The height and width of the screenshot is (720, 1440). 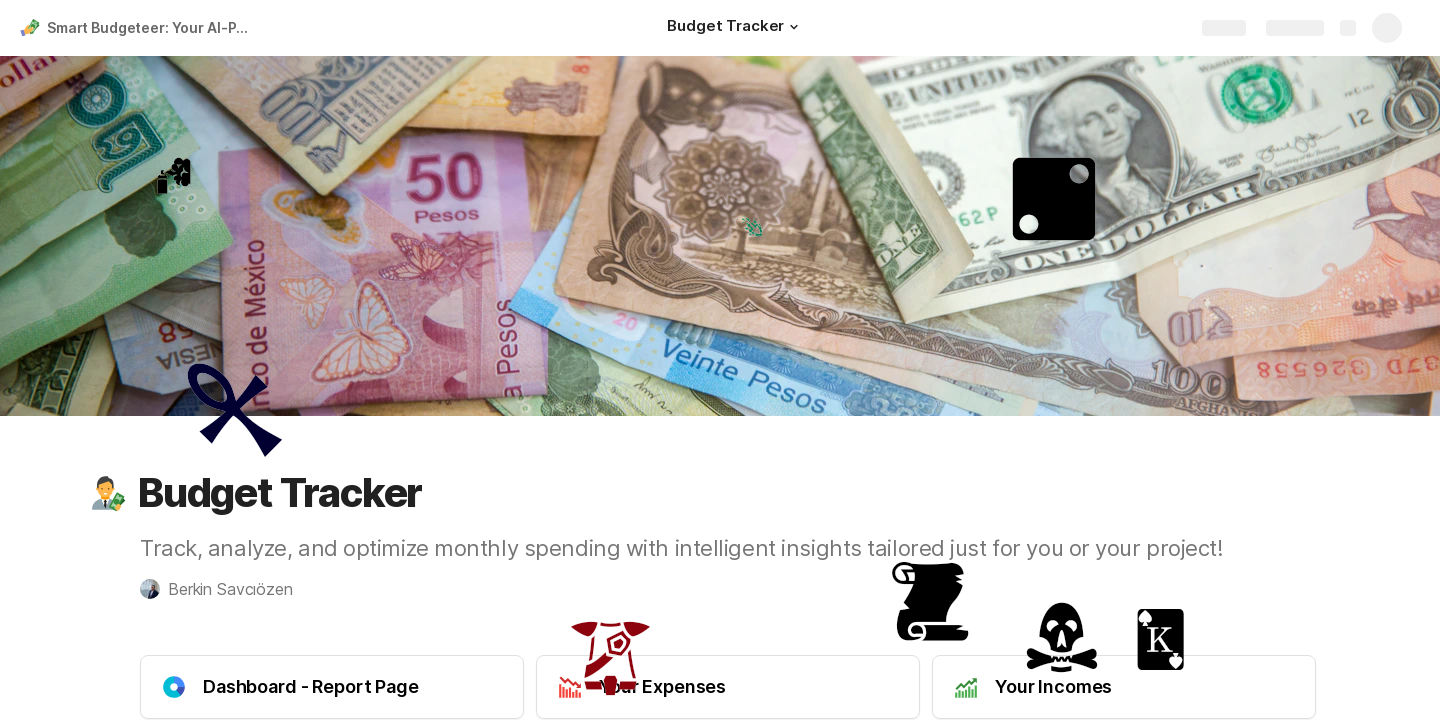 I want to click on roll the dice or randomize, so click(x=1054, y=199).